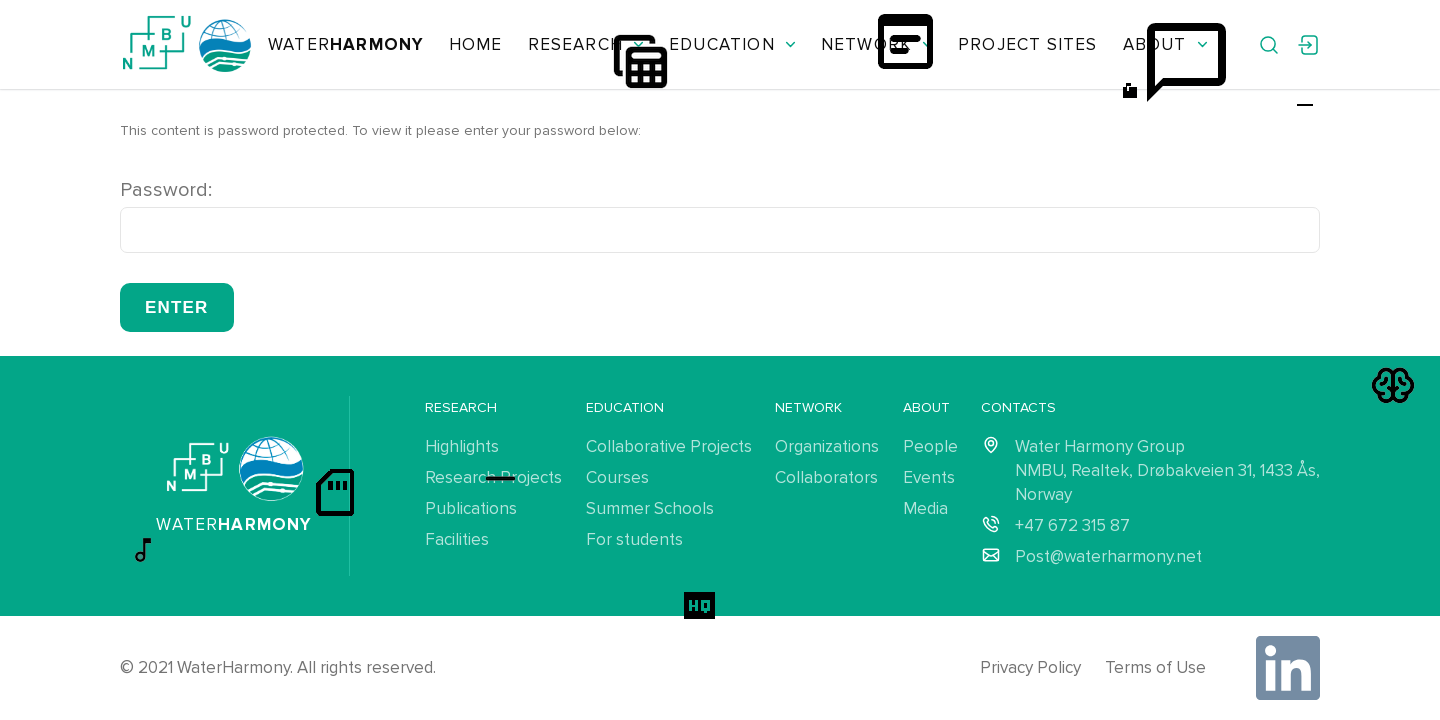 The width and height of the screenshot is (1440, 720). What do you see at coordinates (1393, 386) in the screenshot?
I see `access AI or smart features` at bounding box center [1393, 386].